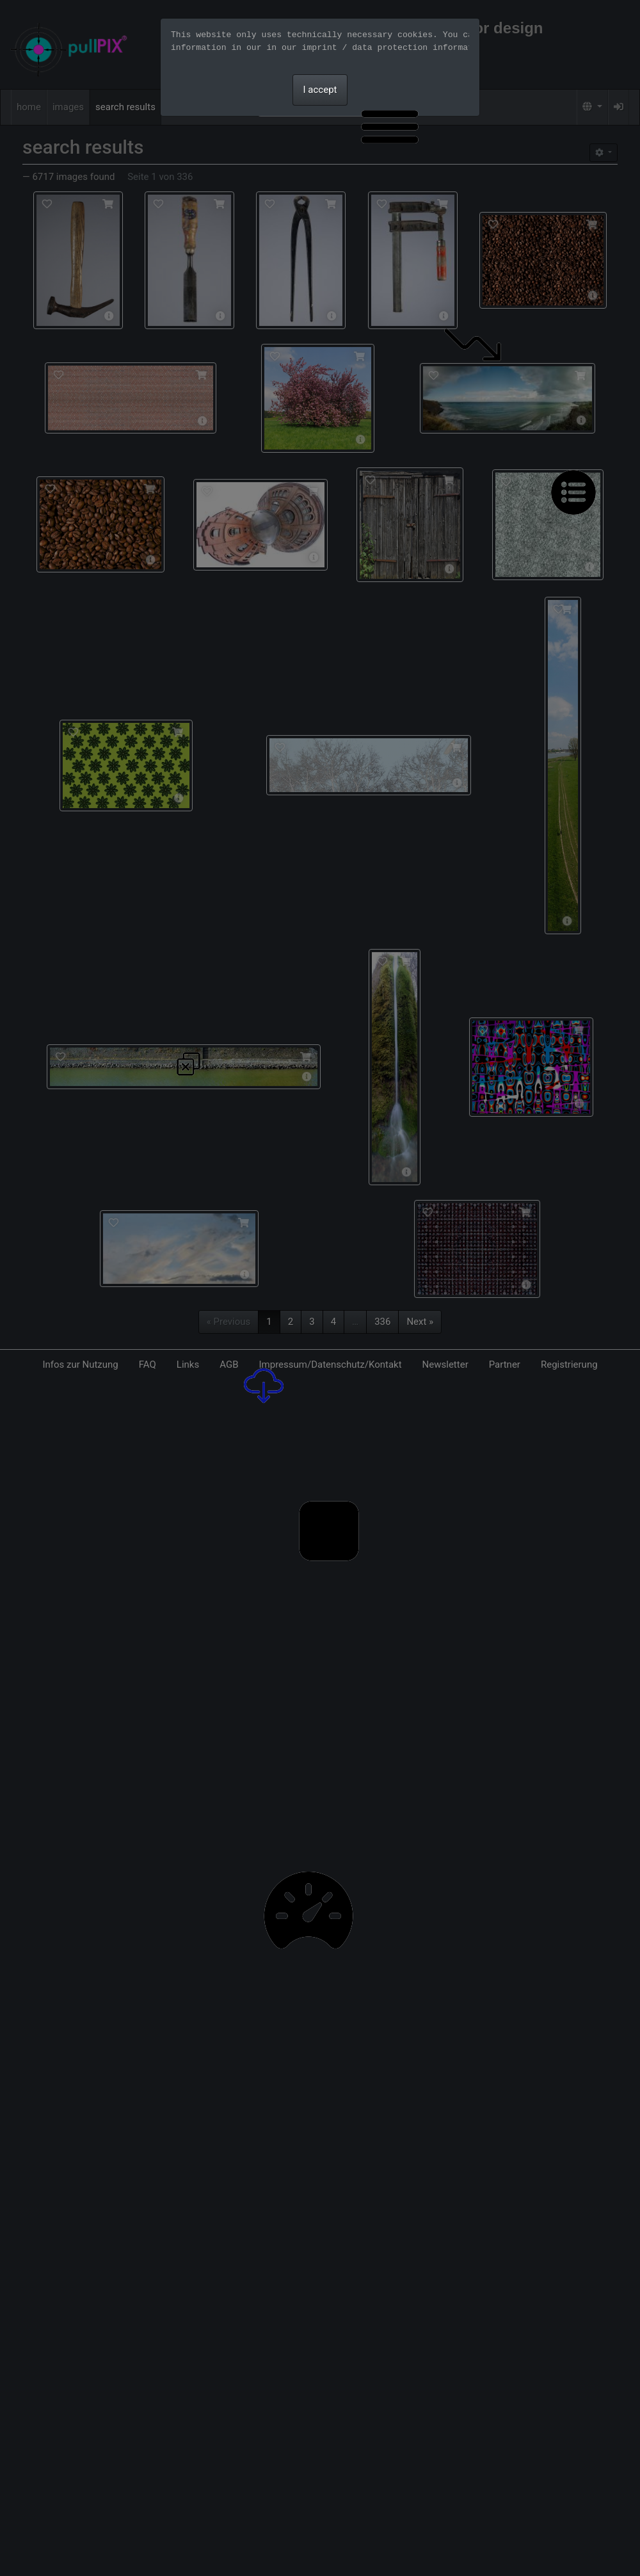  I want to click on stop media playback, so click(329, 1531).